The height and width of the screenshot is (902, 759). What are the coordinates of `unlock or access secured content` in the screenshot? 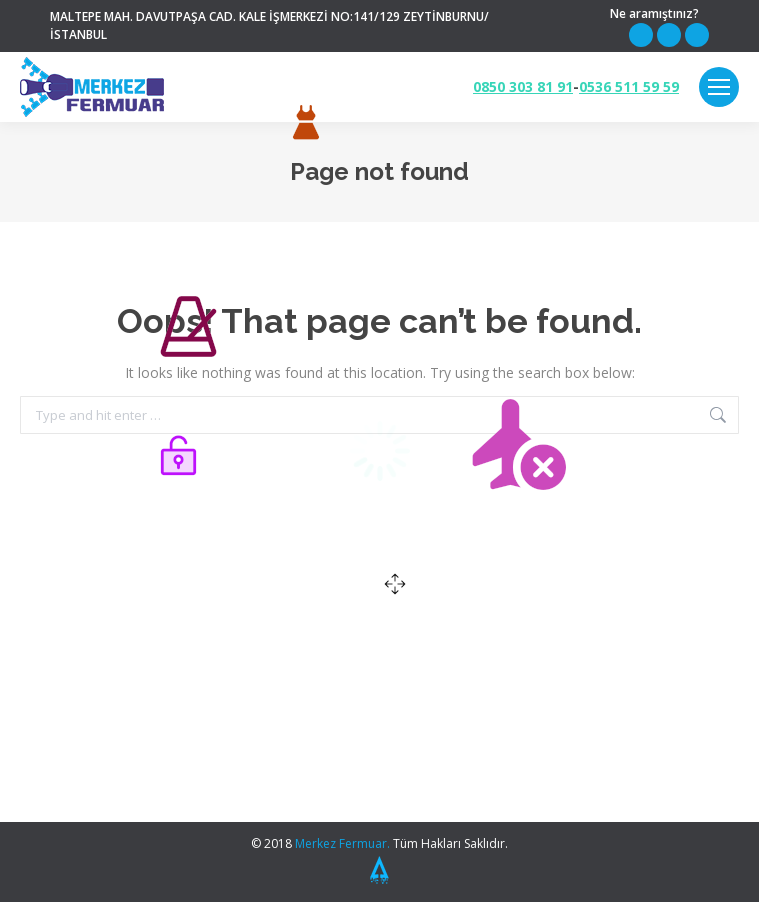 It's located at (178, 457).